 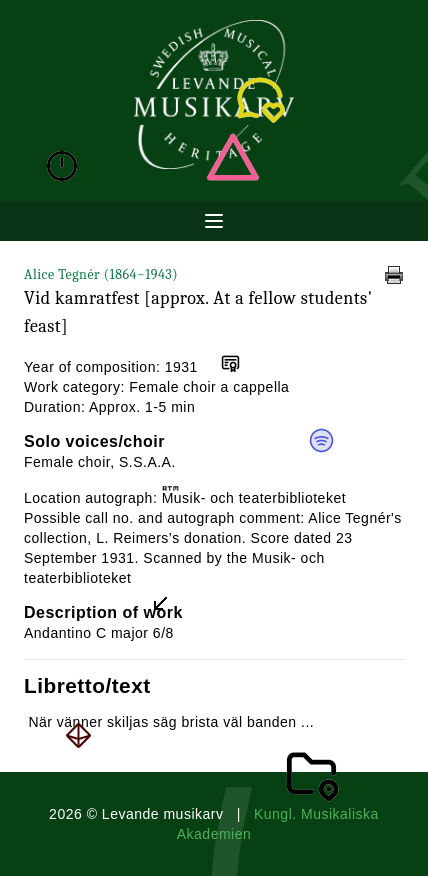 What do you see at coordinates (160, 603) in the screenshot?
I see `indicates an incoming call was received` at bounding box center [160, 603].